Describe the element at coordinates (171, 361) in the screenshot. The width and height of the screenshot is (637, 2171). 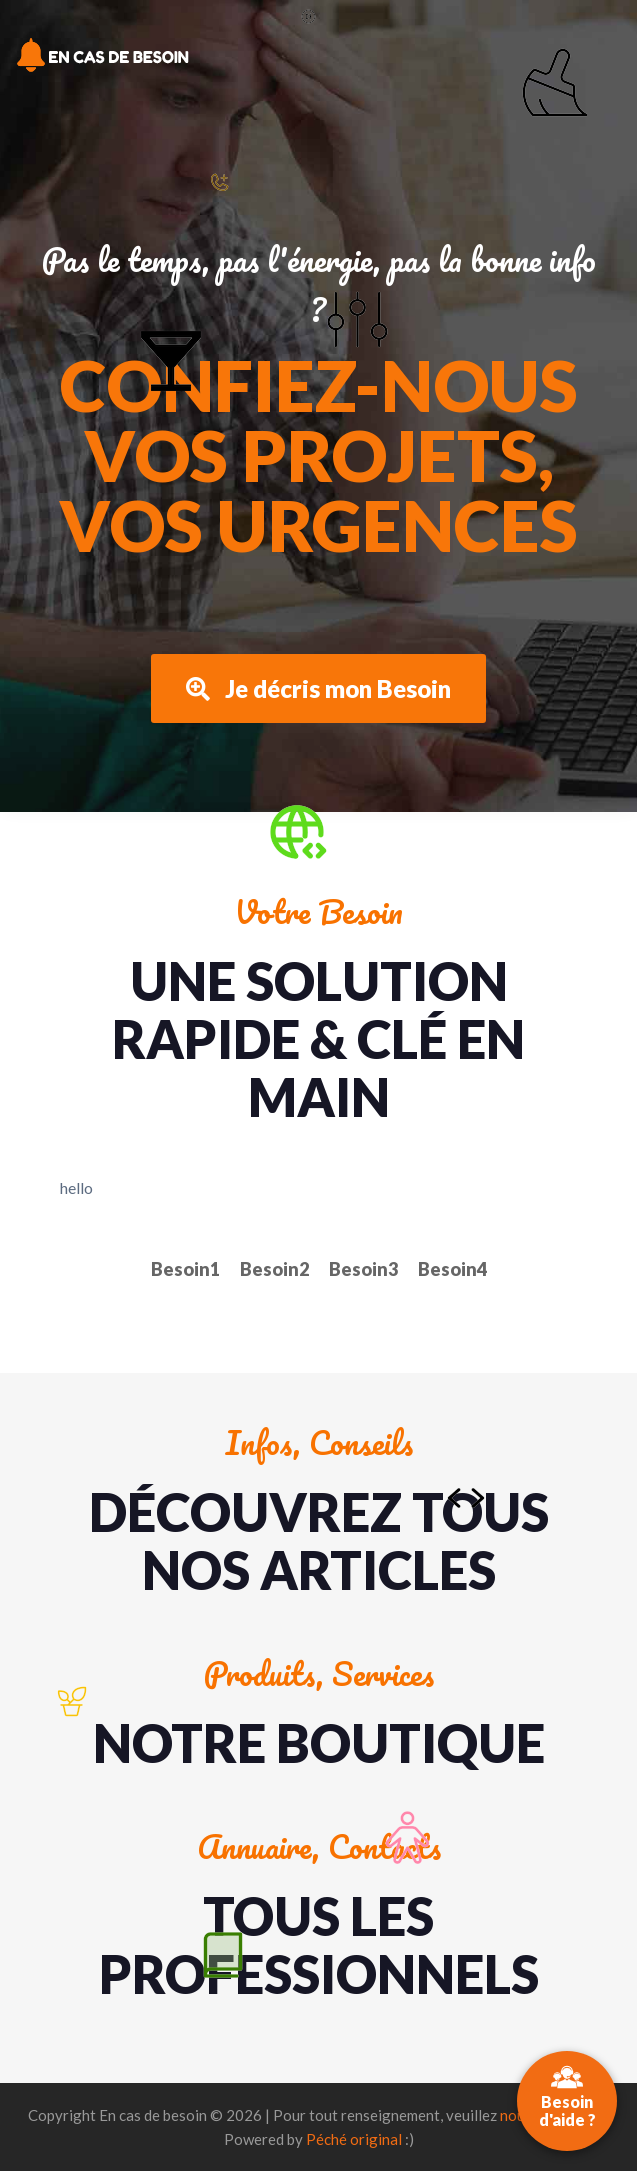
I see `find nearby bars or nightlife` at that location.